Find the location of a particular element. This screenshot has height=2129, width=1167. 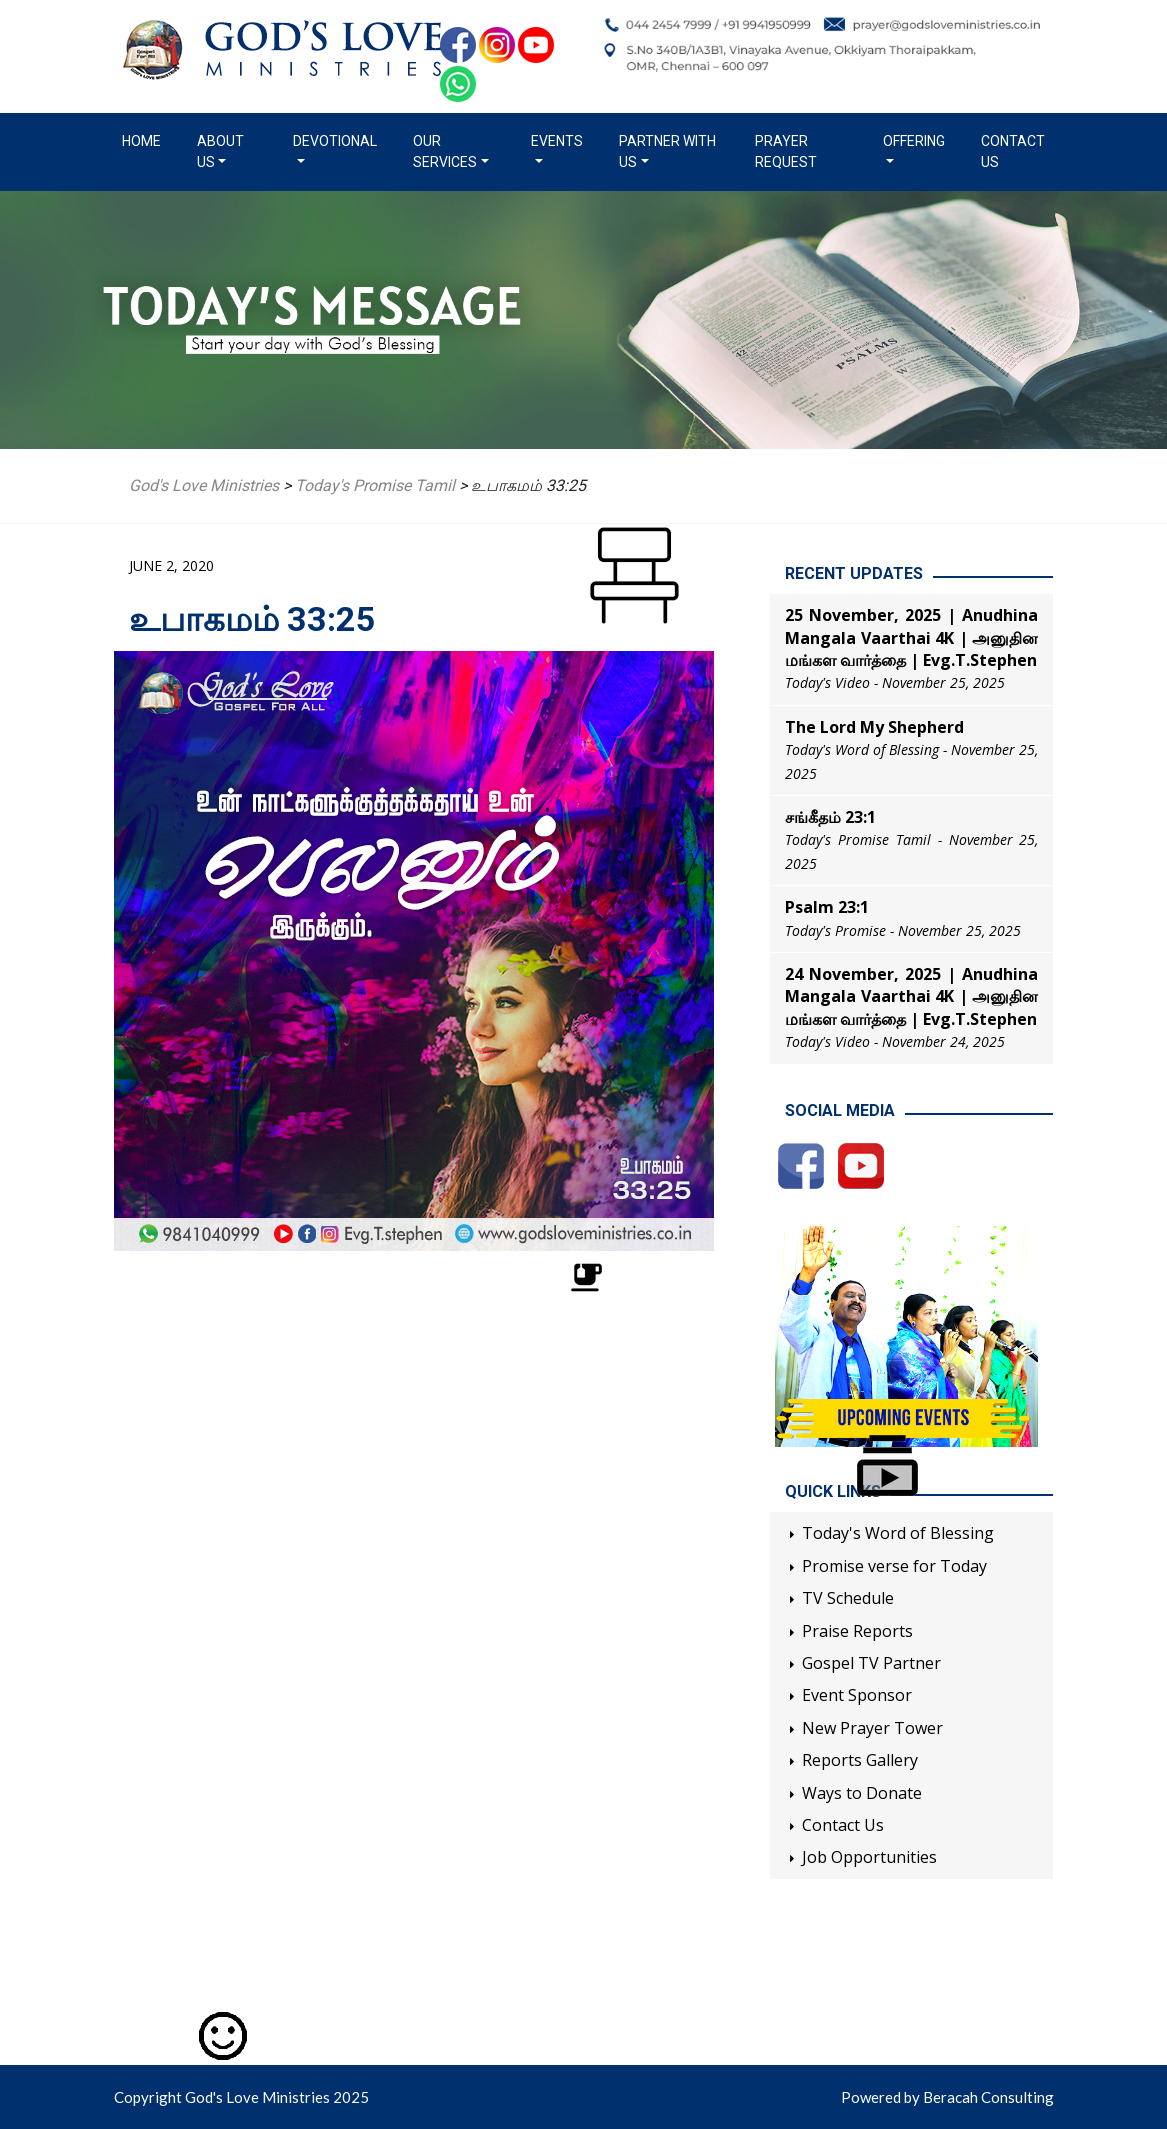

browse furniture or seating options is located at coordinates (634, 575).